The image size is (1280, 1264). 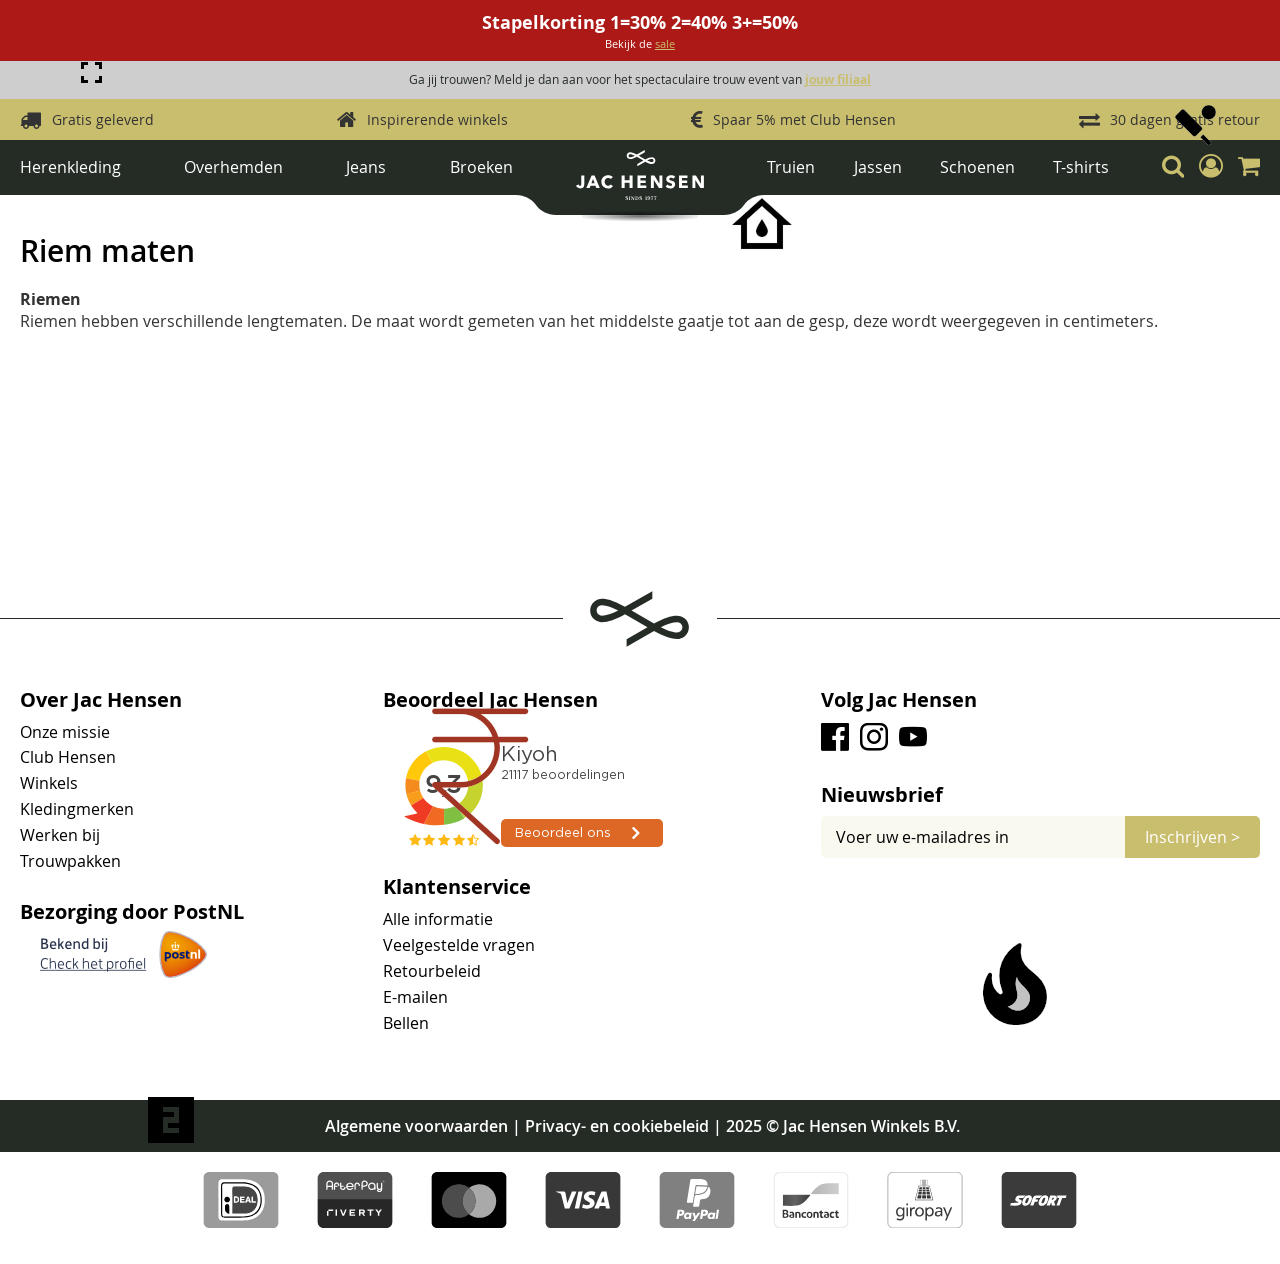 What do you see at coordinates (91, 72) in the screenshot?
I see `expand to fullscreen mode` at bounding box center [91, 72].